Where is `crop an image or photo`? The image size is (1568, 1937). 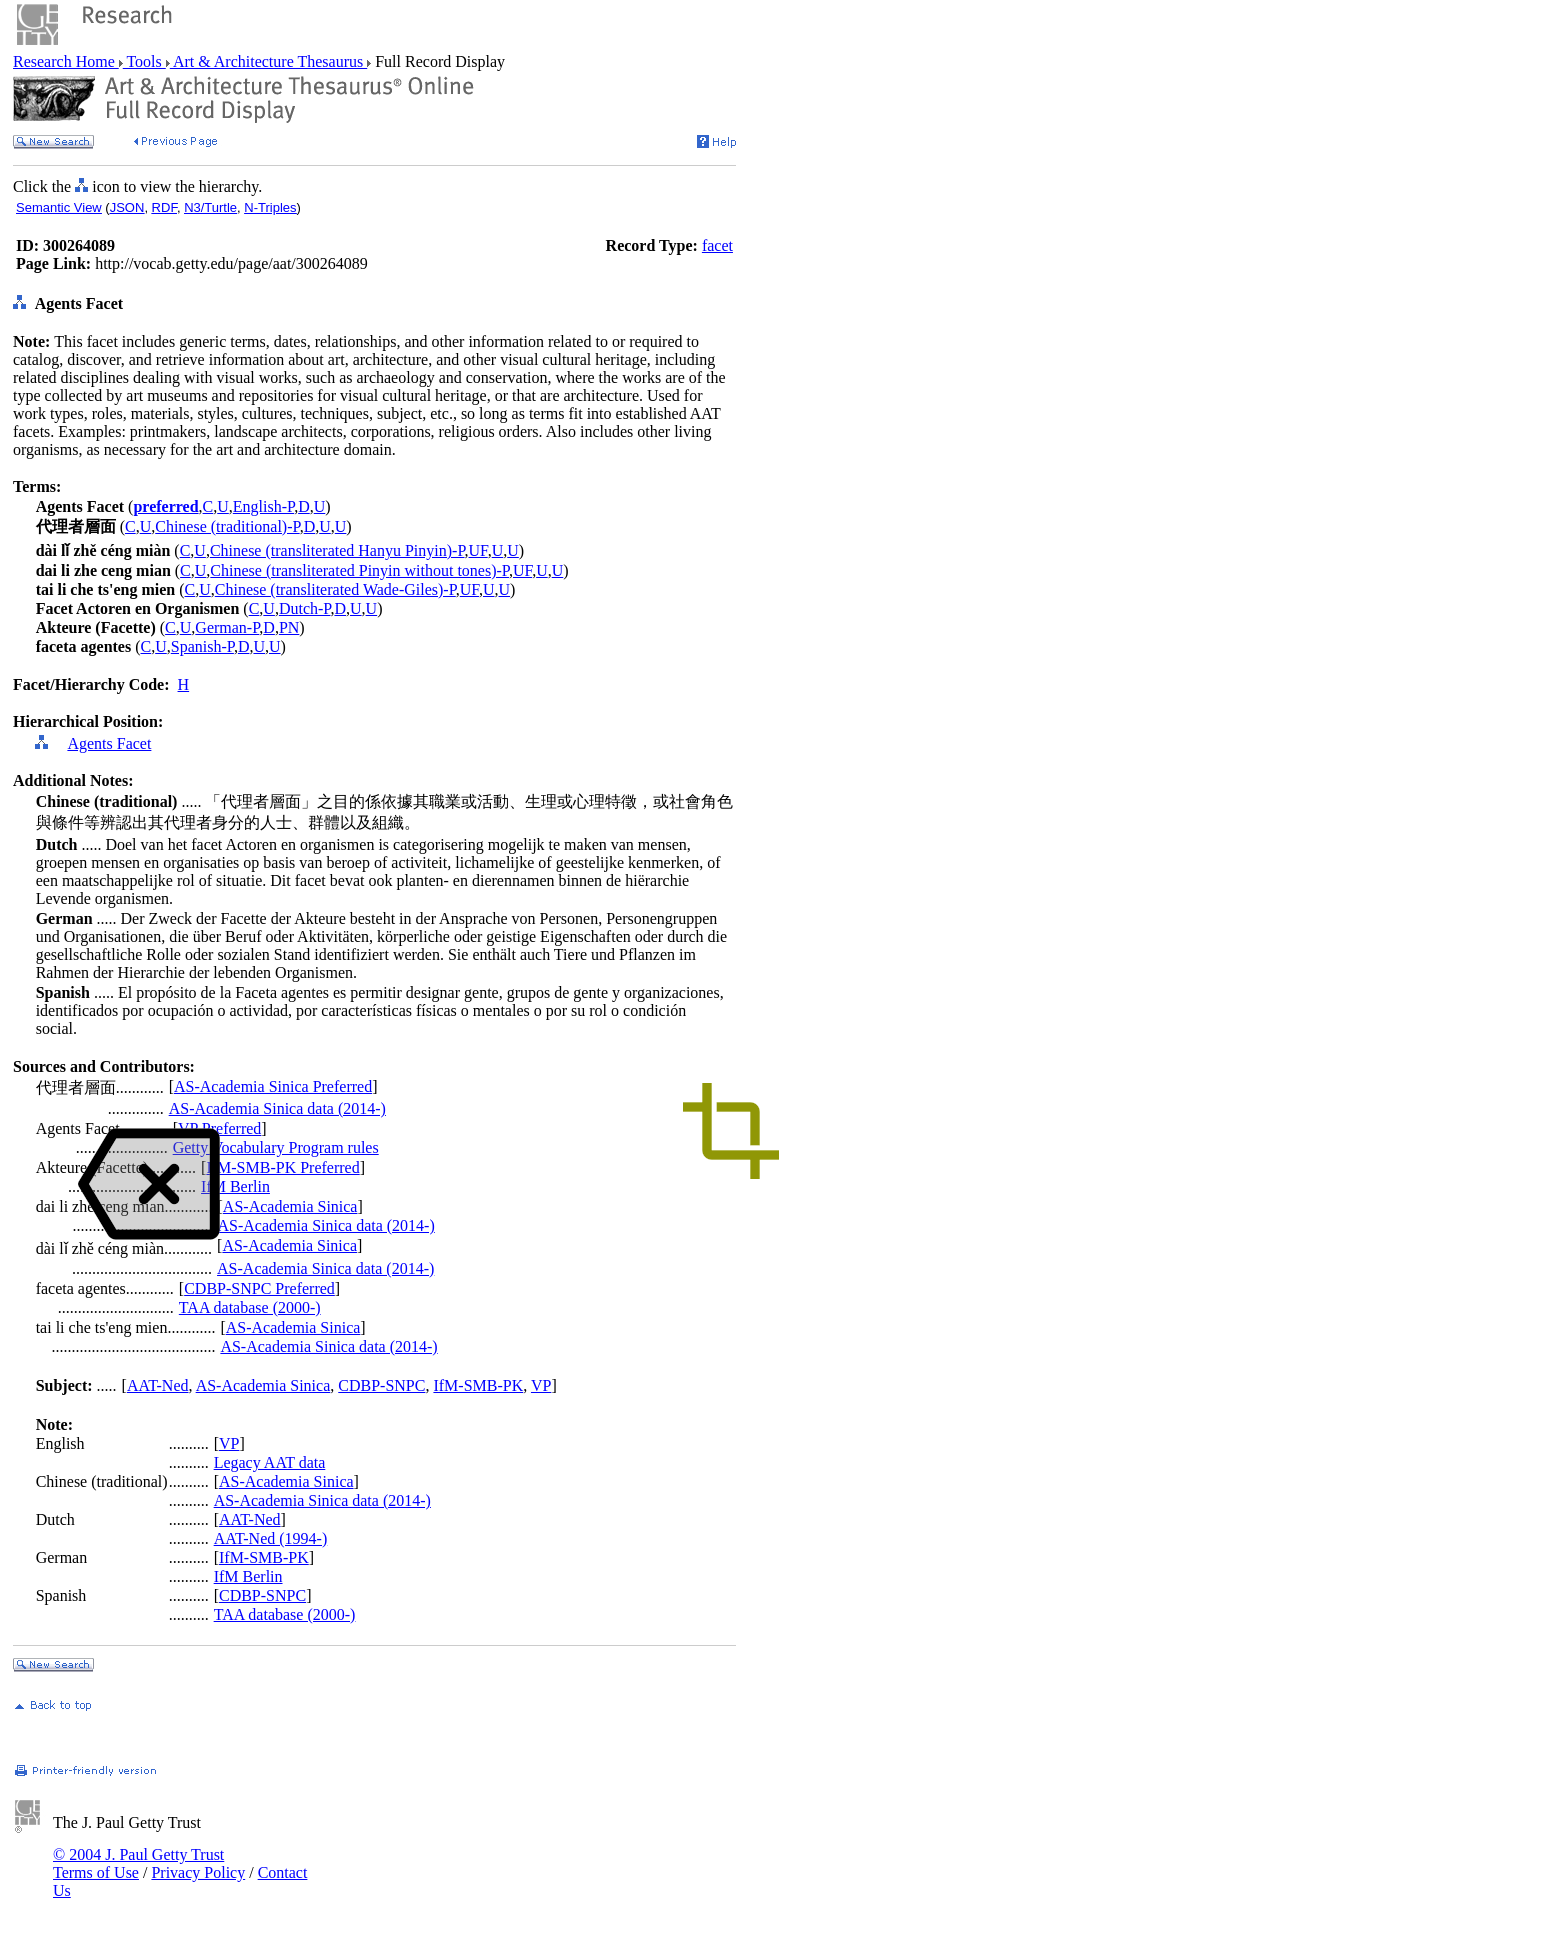
crop an image or photo is located at coordinates (731, 1131).